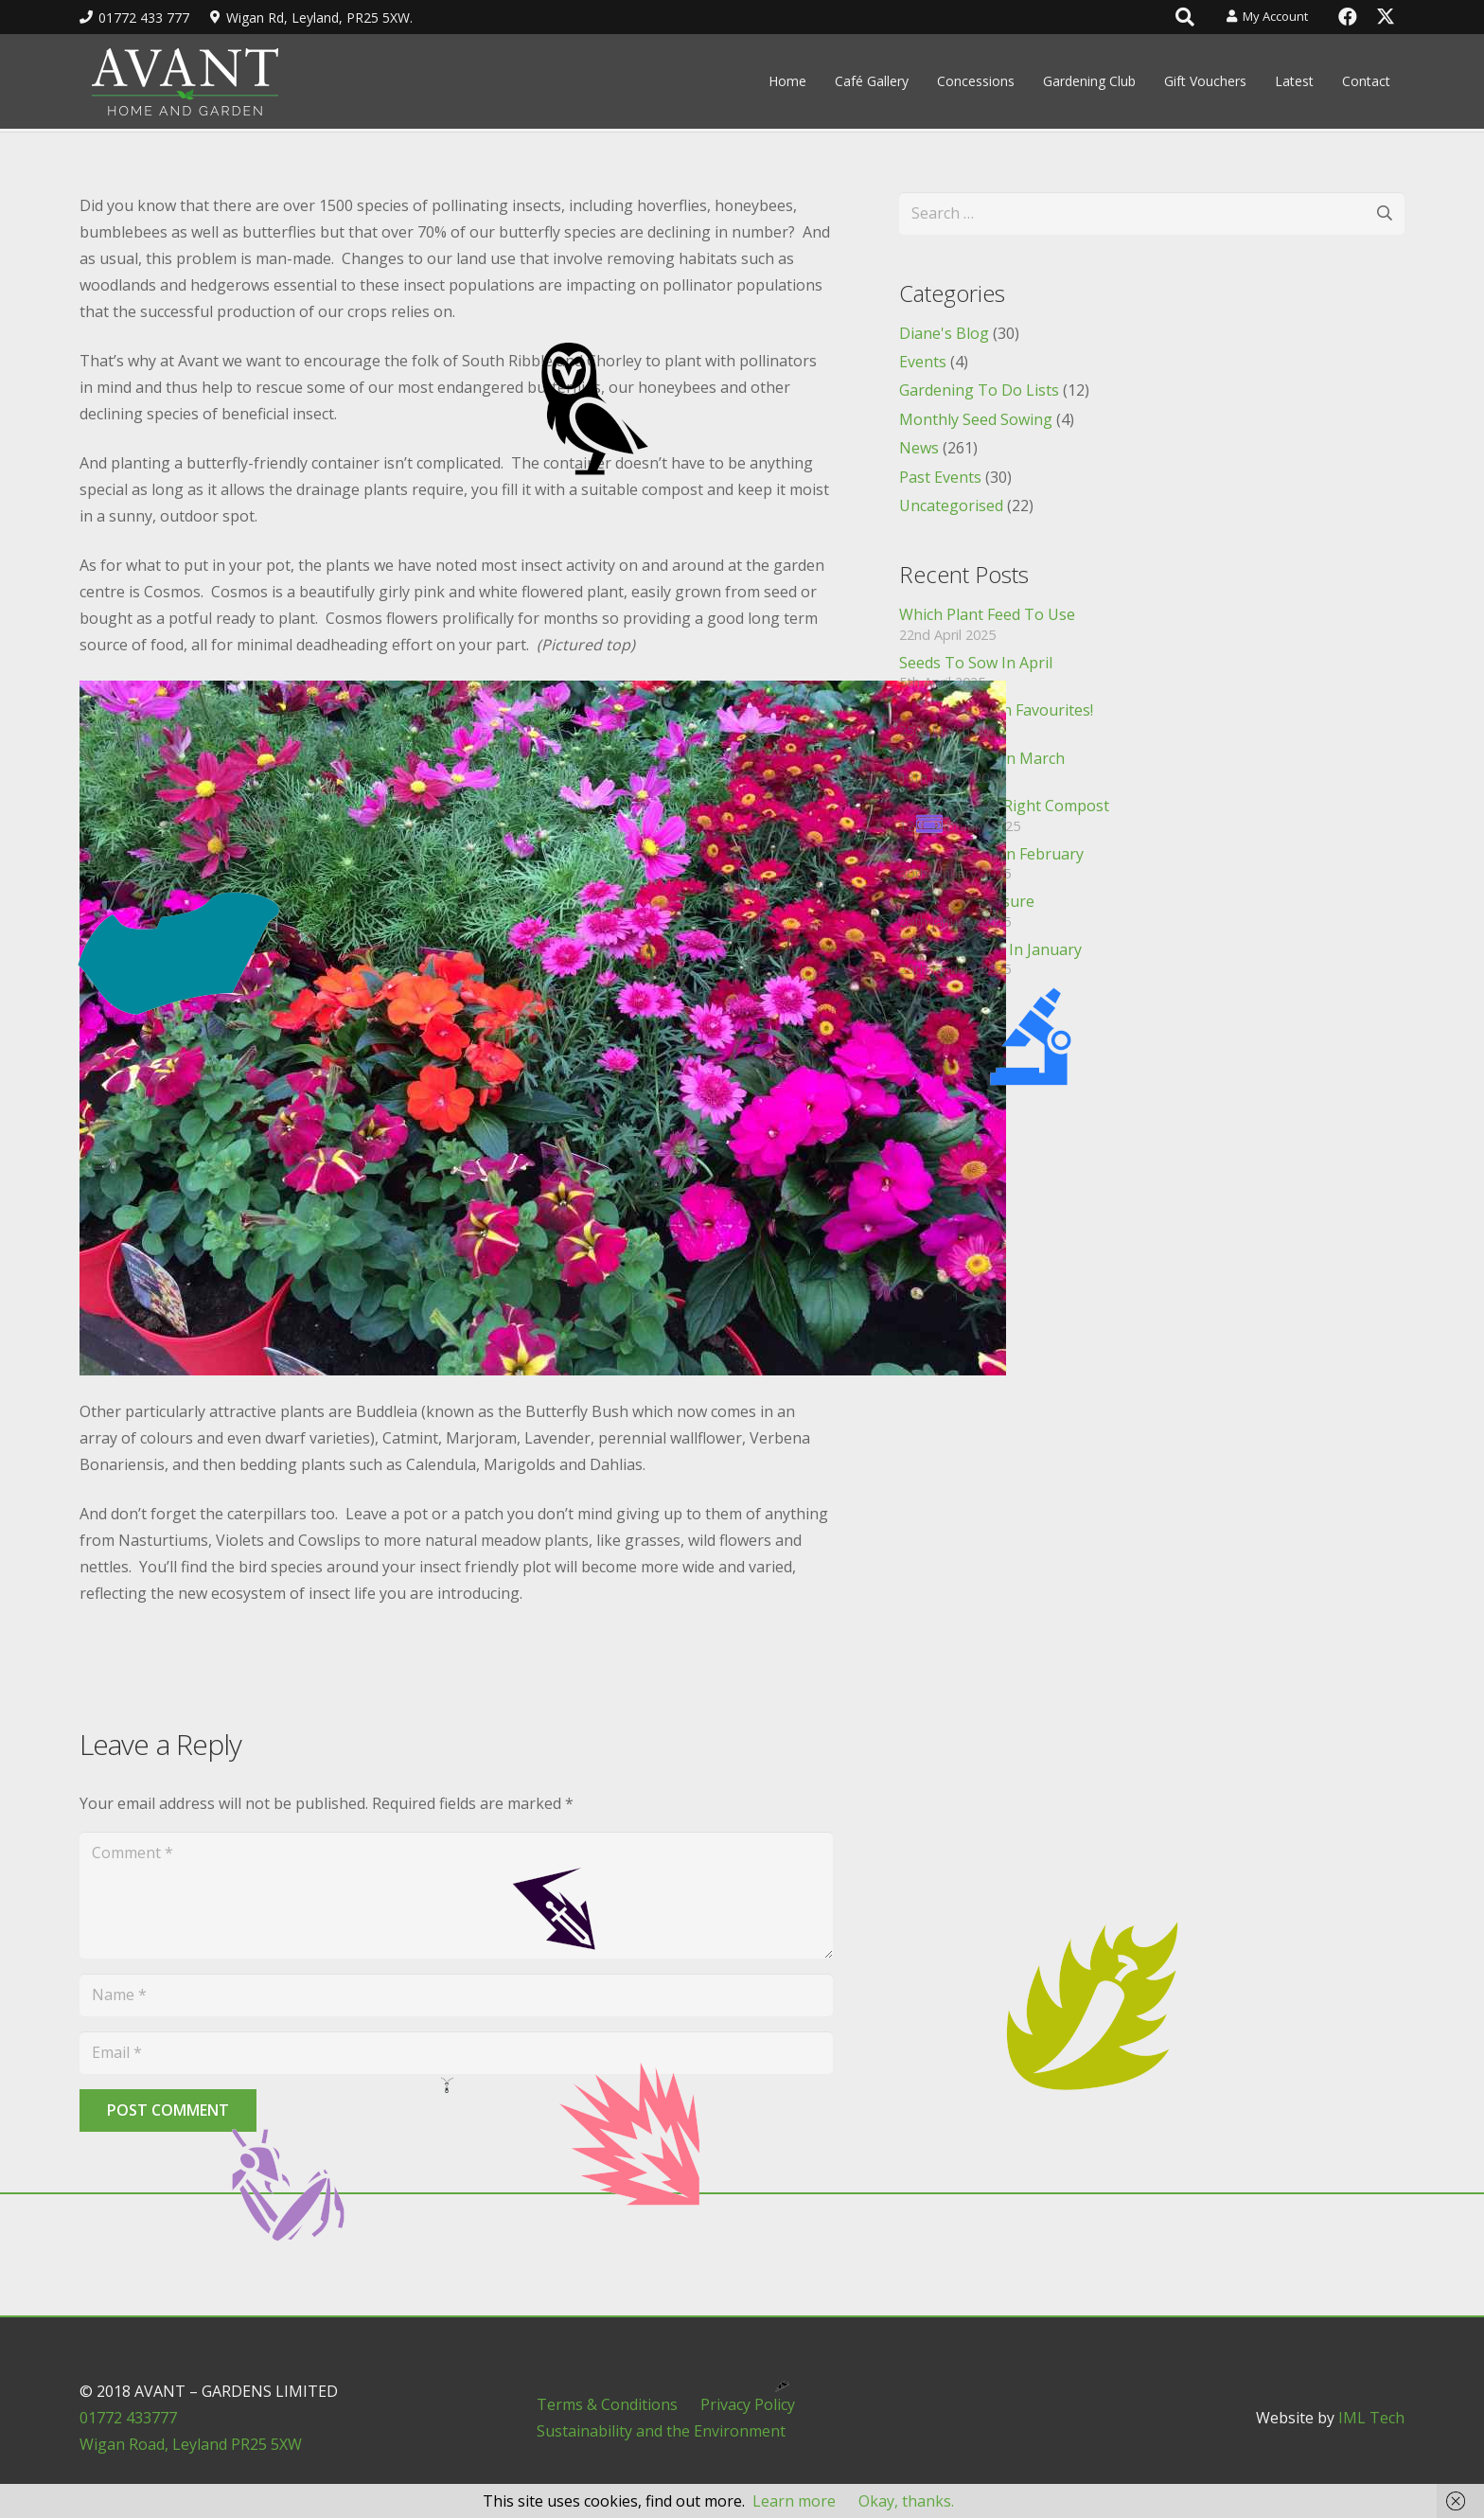 The height and width of the screenshot is (2518, 1484). I want to click on represents a barn owl character or creature in a game, so click(594, 407).